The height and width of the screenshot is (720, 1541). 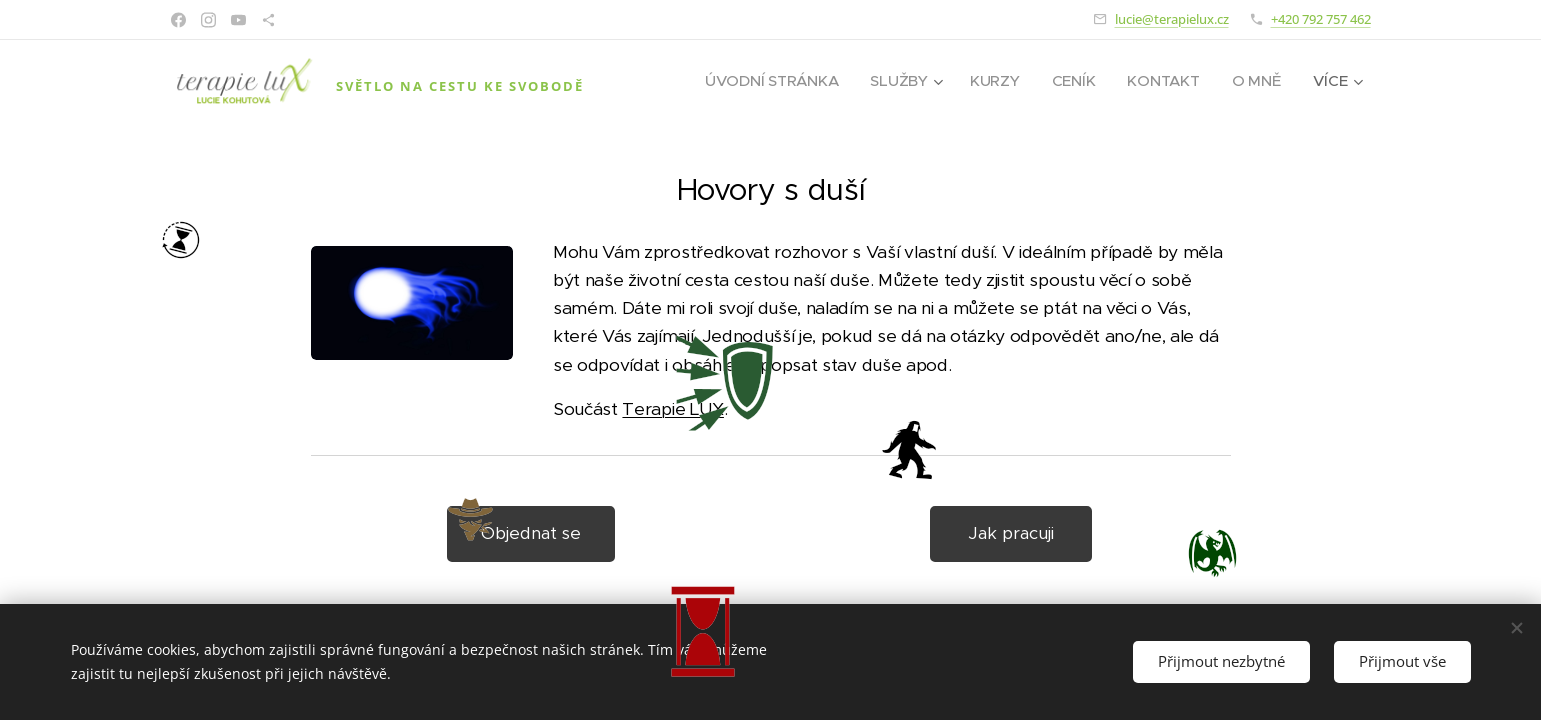 What do you see at coordinates (725, 382) in the screenshot?
I see `indicates active protection or defense mode` at bounding box center [725, 382].